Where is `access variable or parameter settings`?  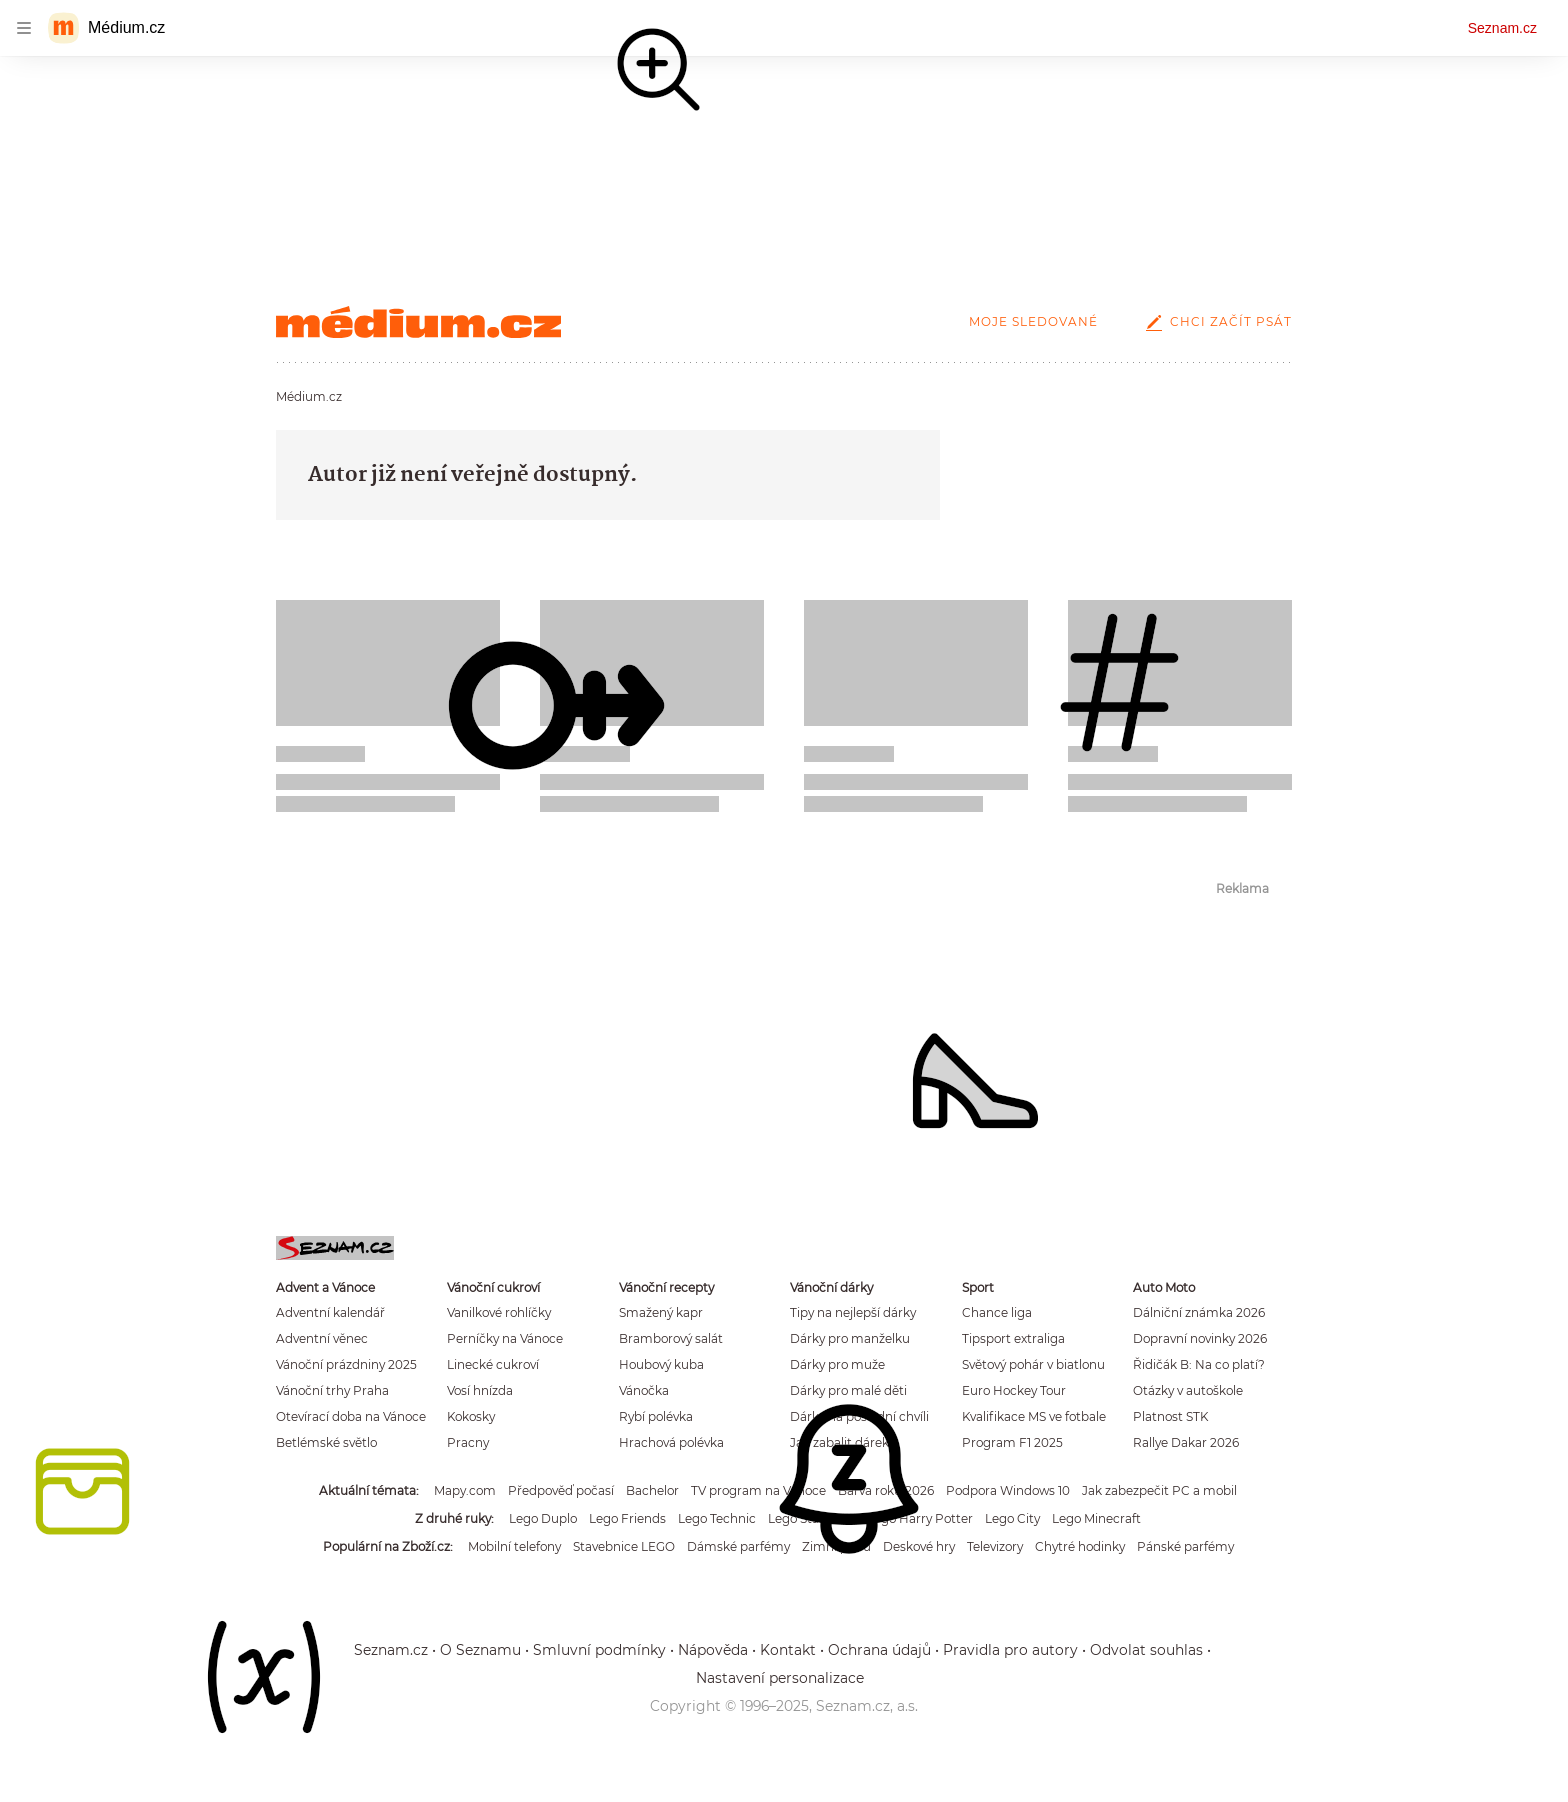
access variable or parameter settings is located at coordinates (264, 1677).